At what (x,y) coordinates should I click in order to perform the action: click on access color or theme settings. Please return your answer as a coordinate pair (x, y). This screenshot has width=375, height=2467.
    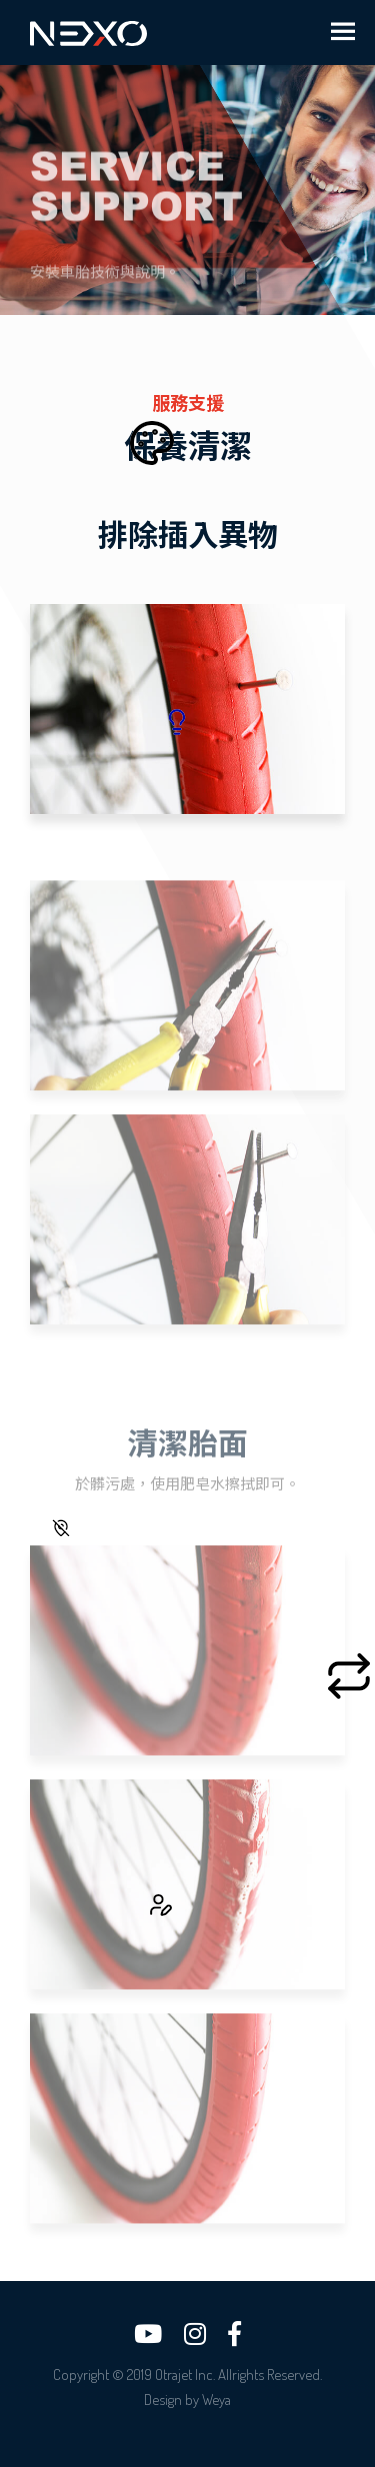
    Looking at the image, I should click on (152, 443).